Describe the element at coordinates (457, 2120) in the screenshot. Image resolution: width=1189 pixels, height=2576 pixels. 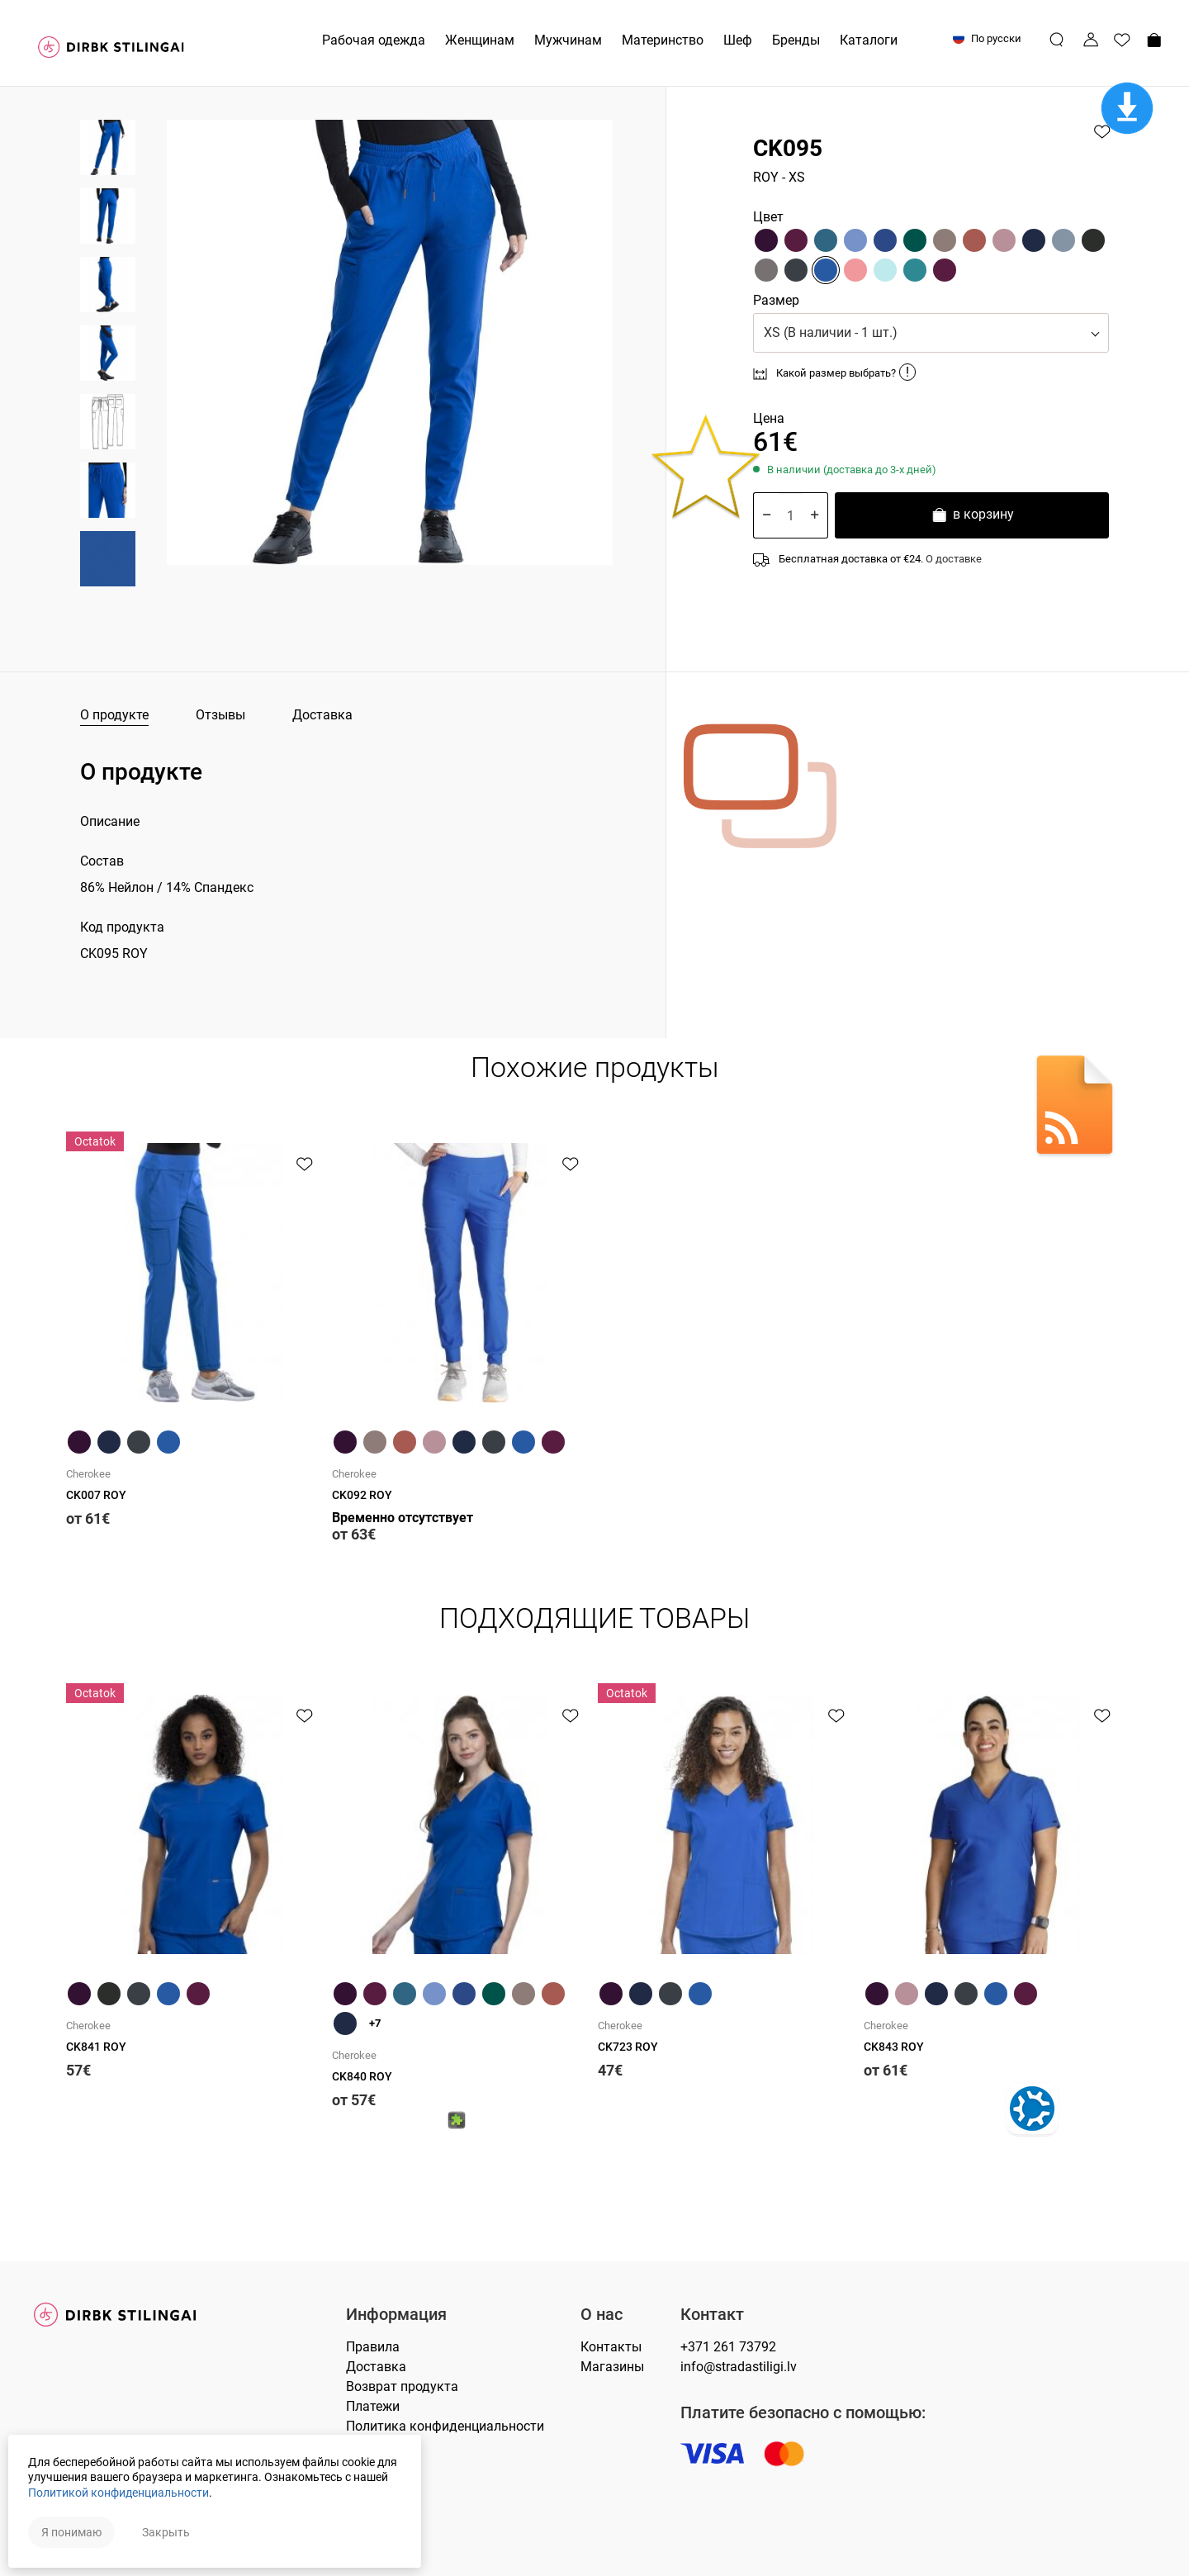
I see `browse or manage system add-ons` at that location.